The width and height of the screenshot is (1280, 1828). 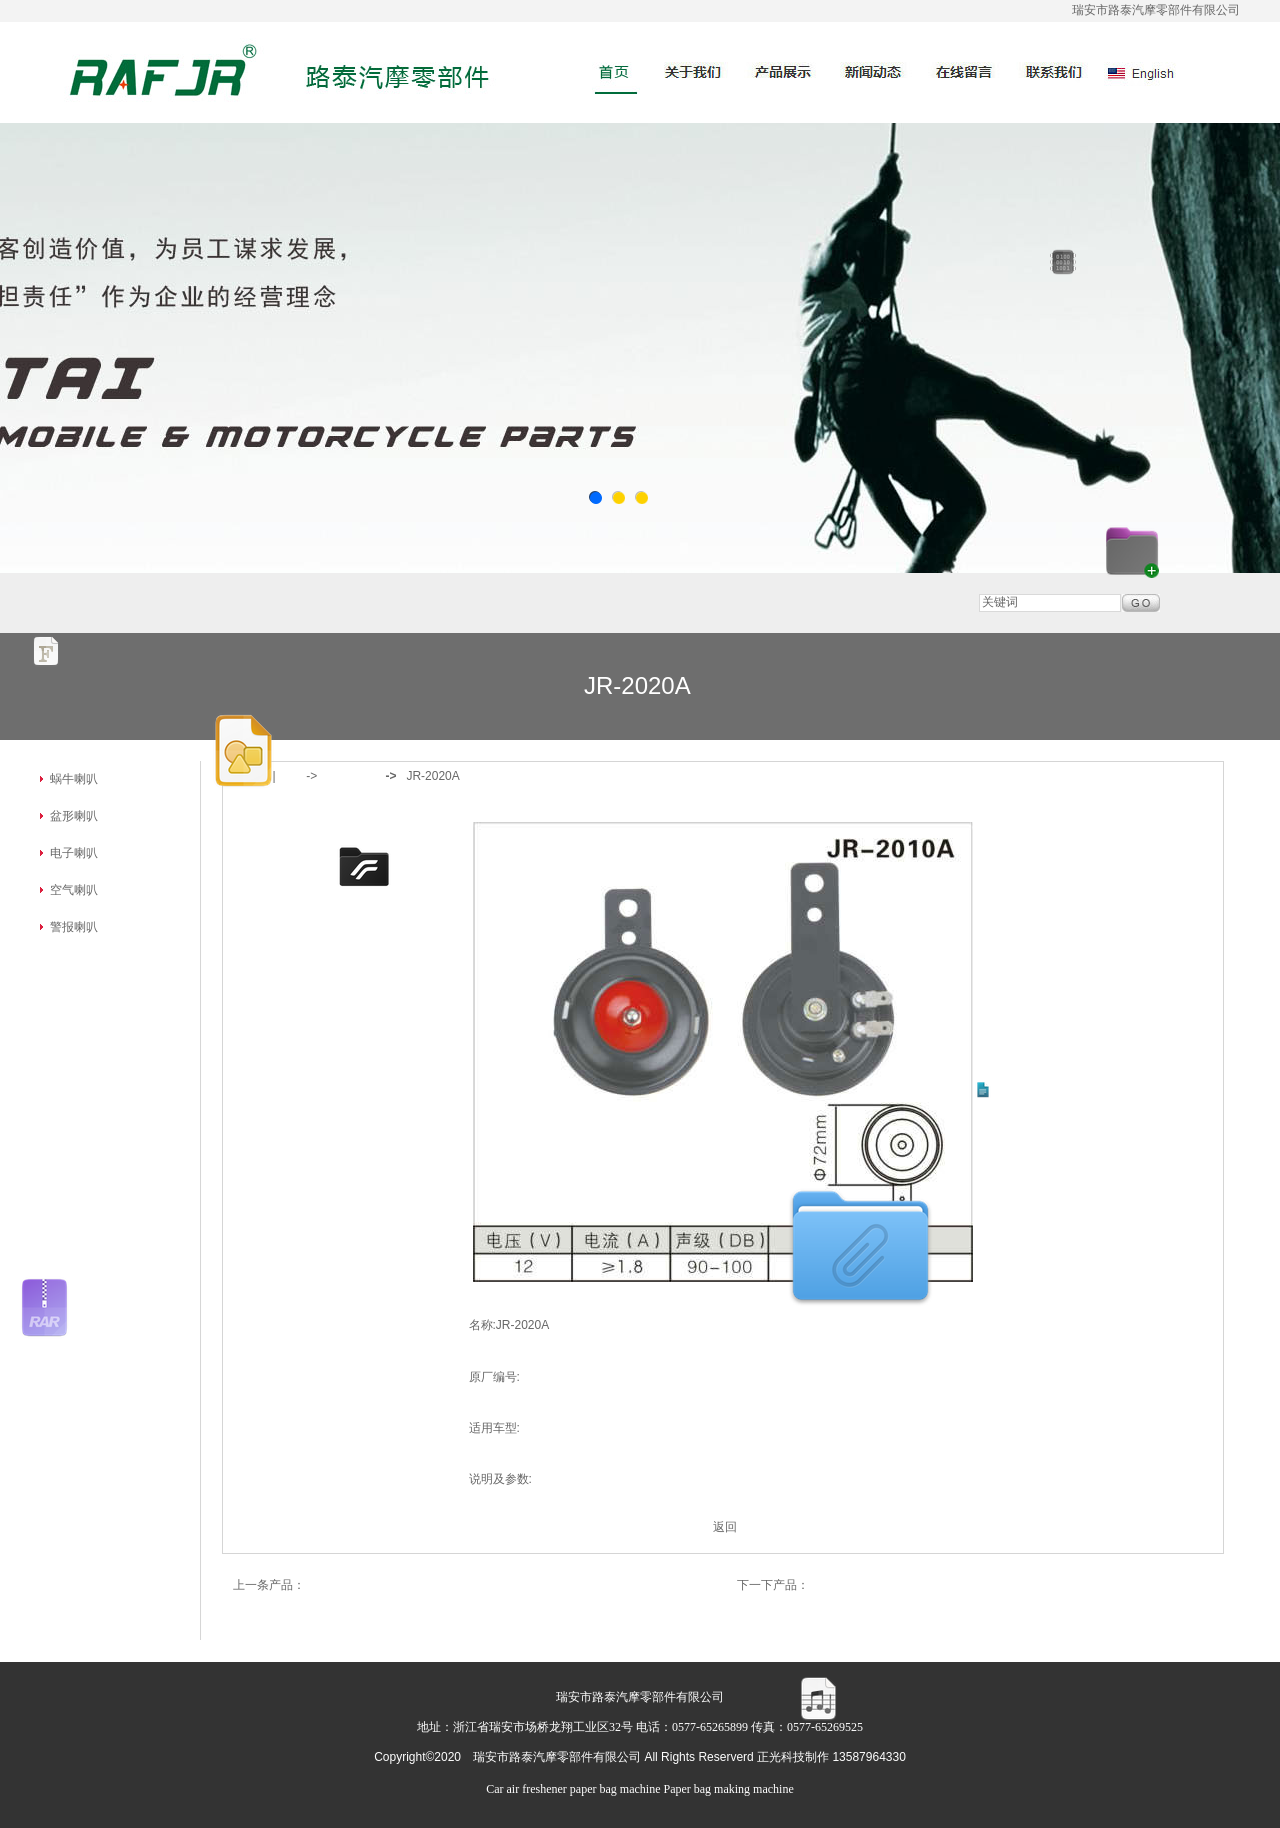 What do you see at coordinates (44, 1307) in the screenshot?
I see `a compressed RAR archive file` at bounding box center [44, 1307].